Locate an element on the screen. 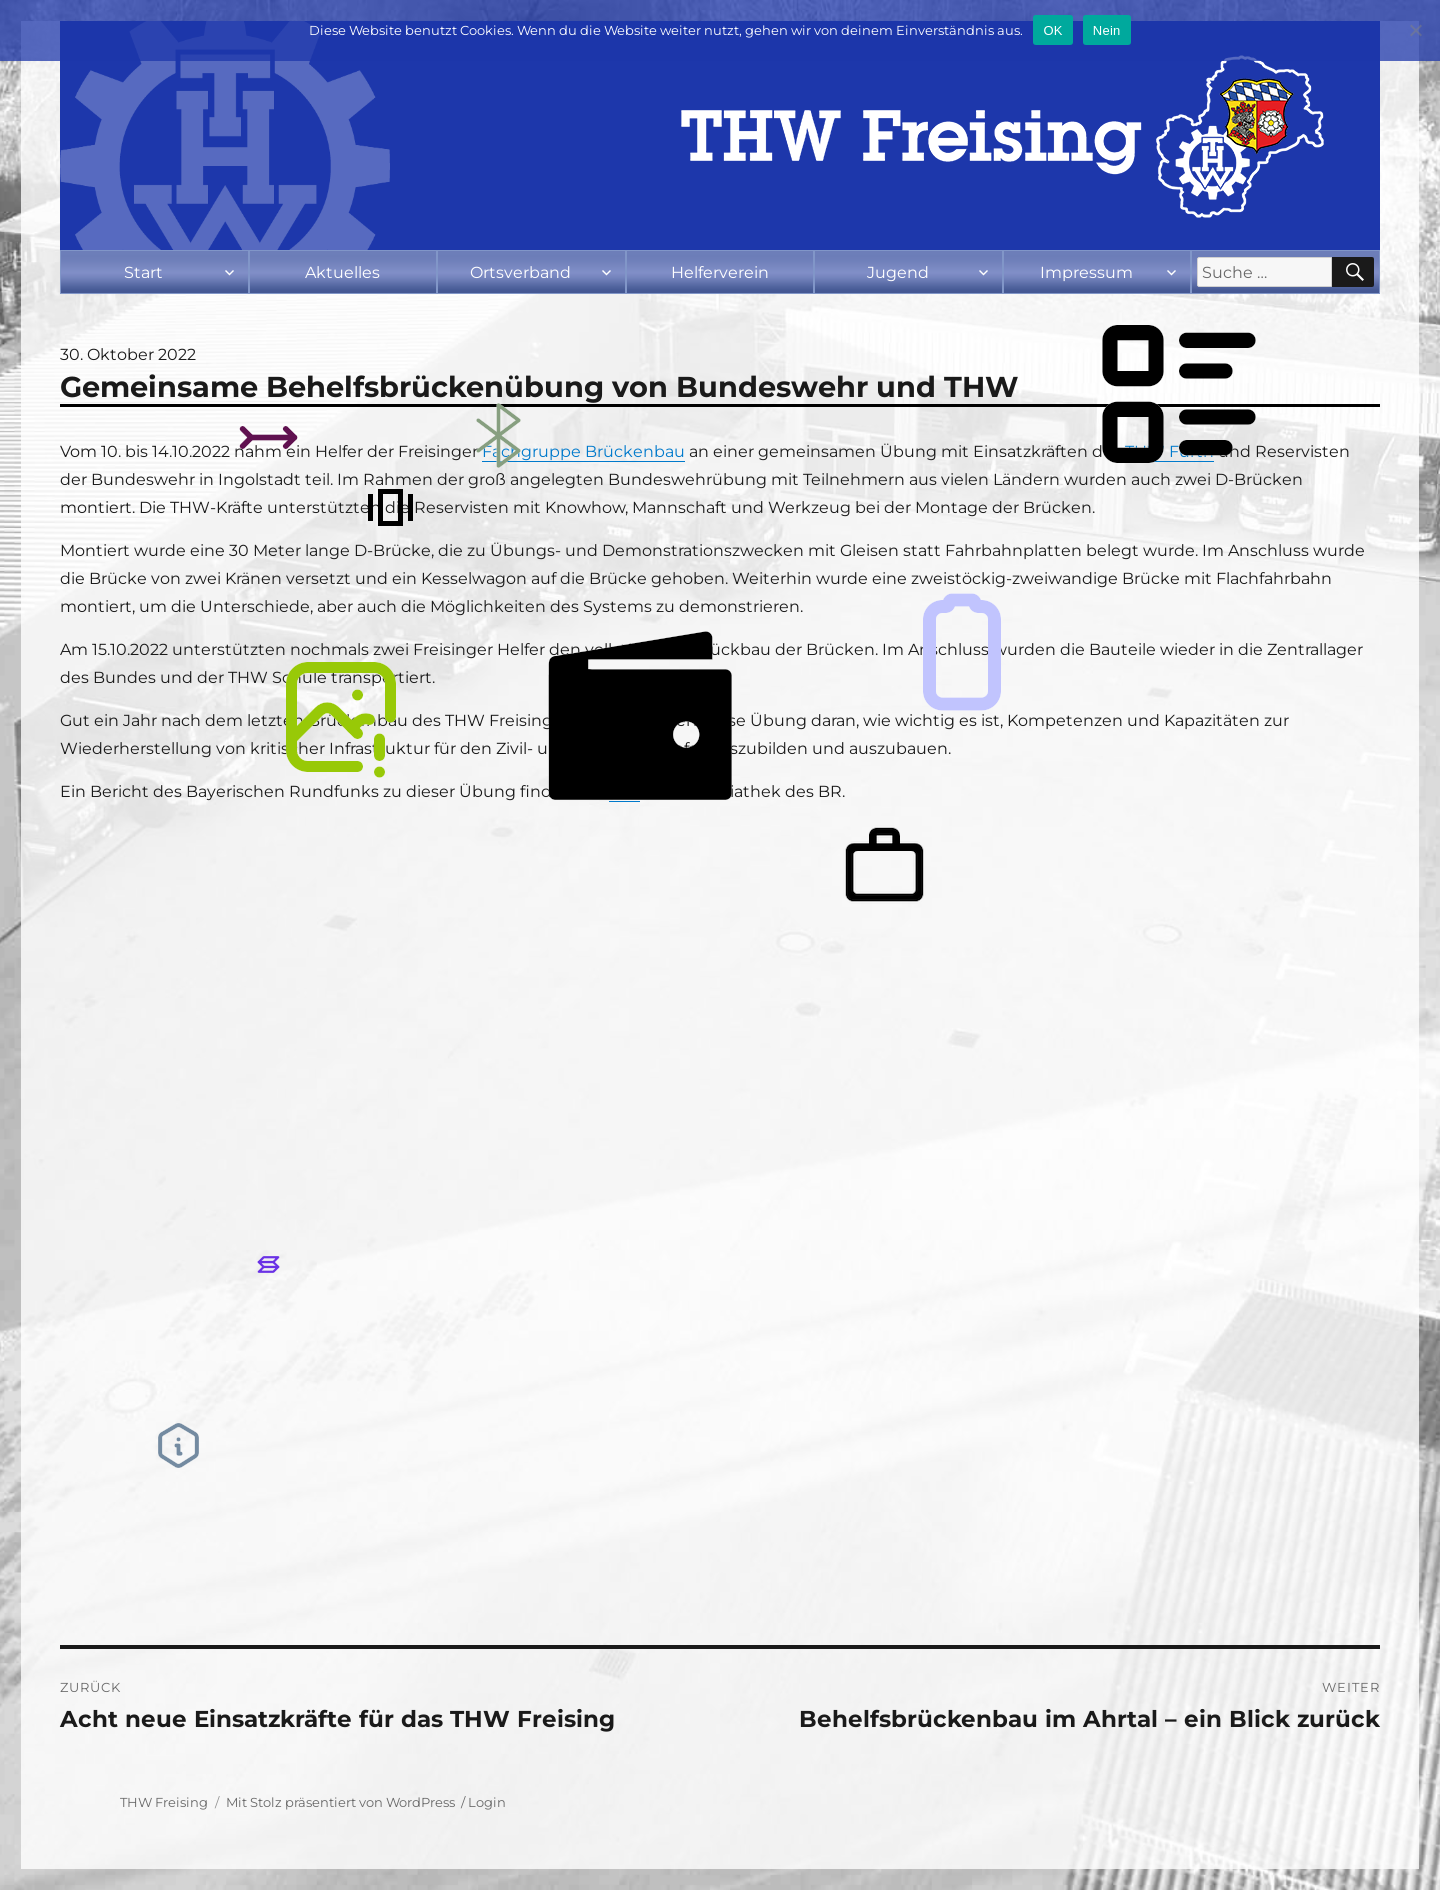 The image size is (1440, 1890). access your wallet or payment methods is located at coordinates (640, 721).